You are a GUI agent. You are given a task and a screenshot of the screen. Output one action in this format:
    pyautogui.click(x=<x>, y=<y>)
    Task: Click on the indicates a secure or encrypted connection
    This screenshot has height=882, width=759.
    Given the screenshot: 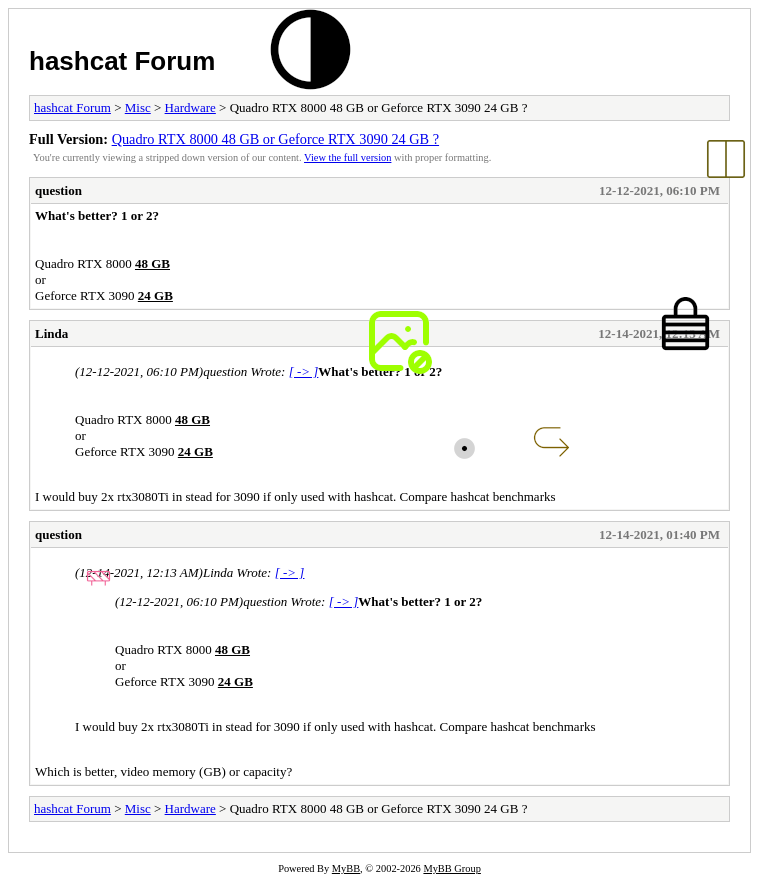 What is the action you would take?
    pyautogui.click(x=685, y=326)
    